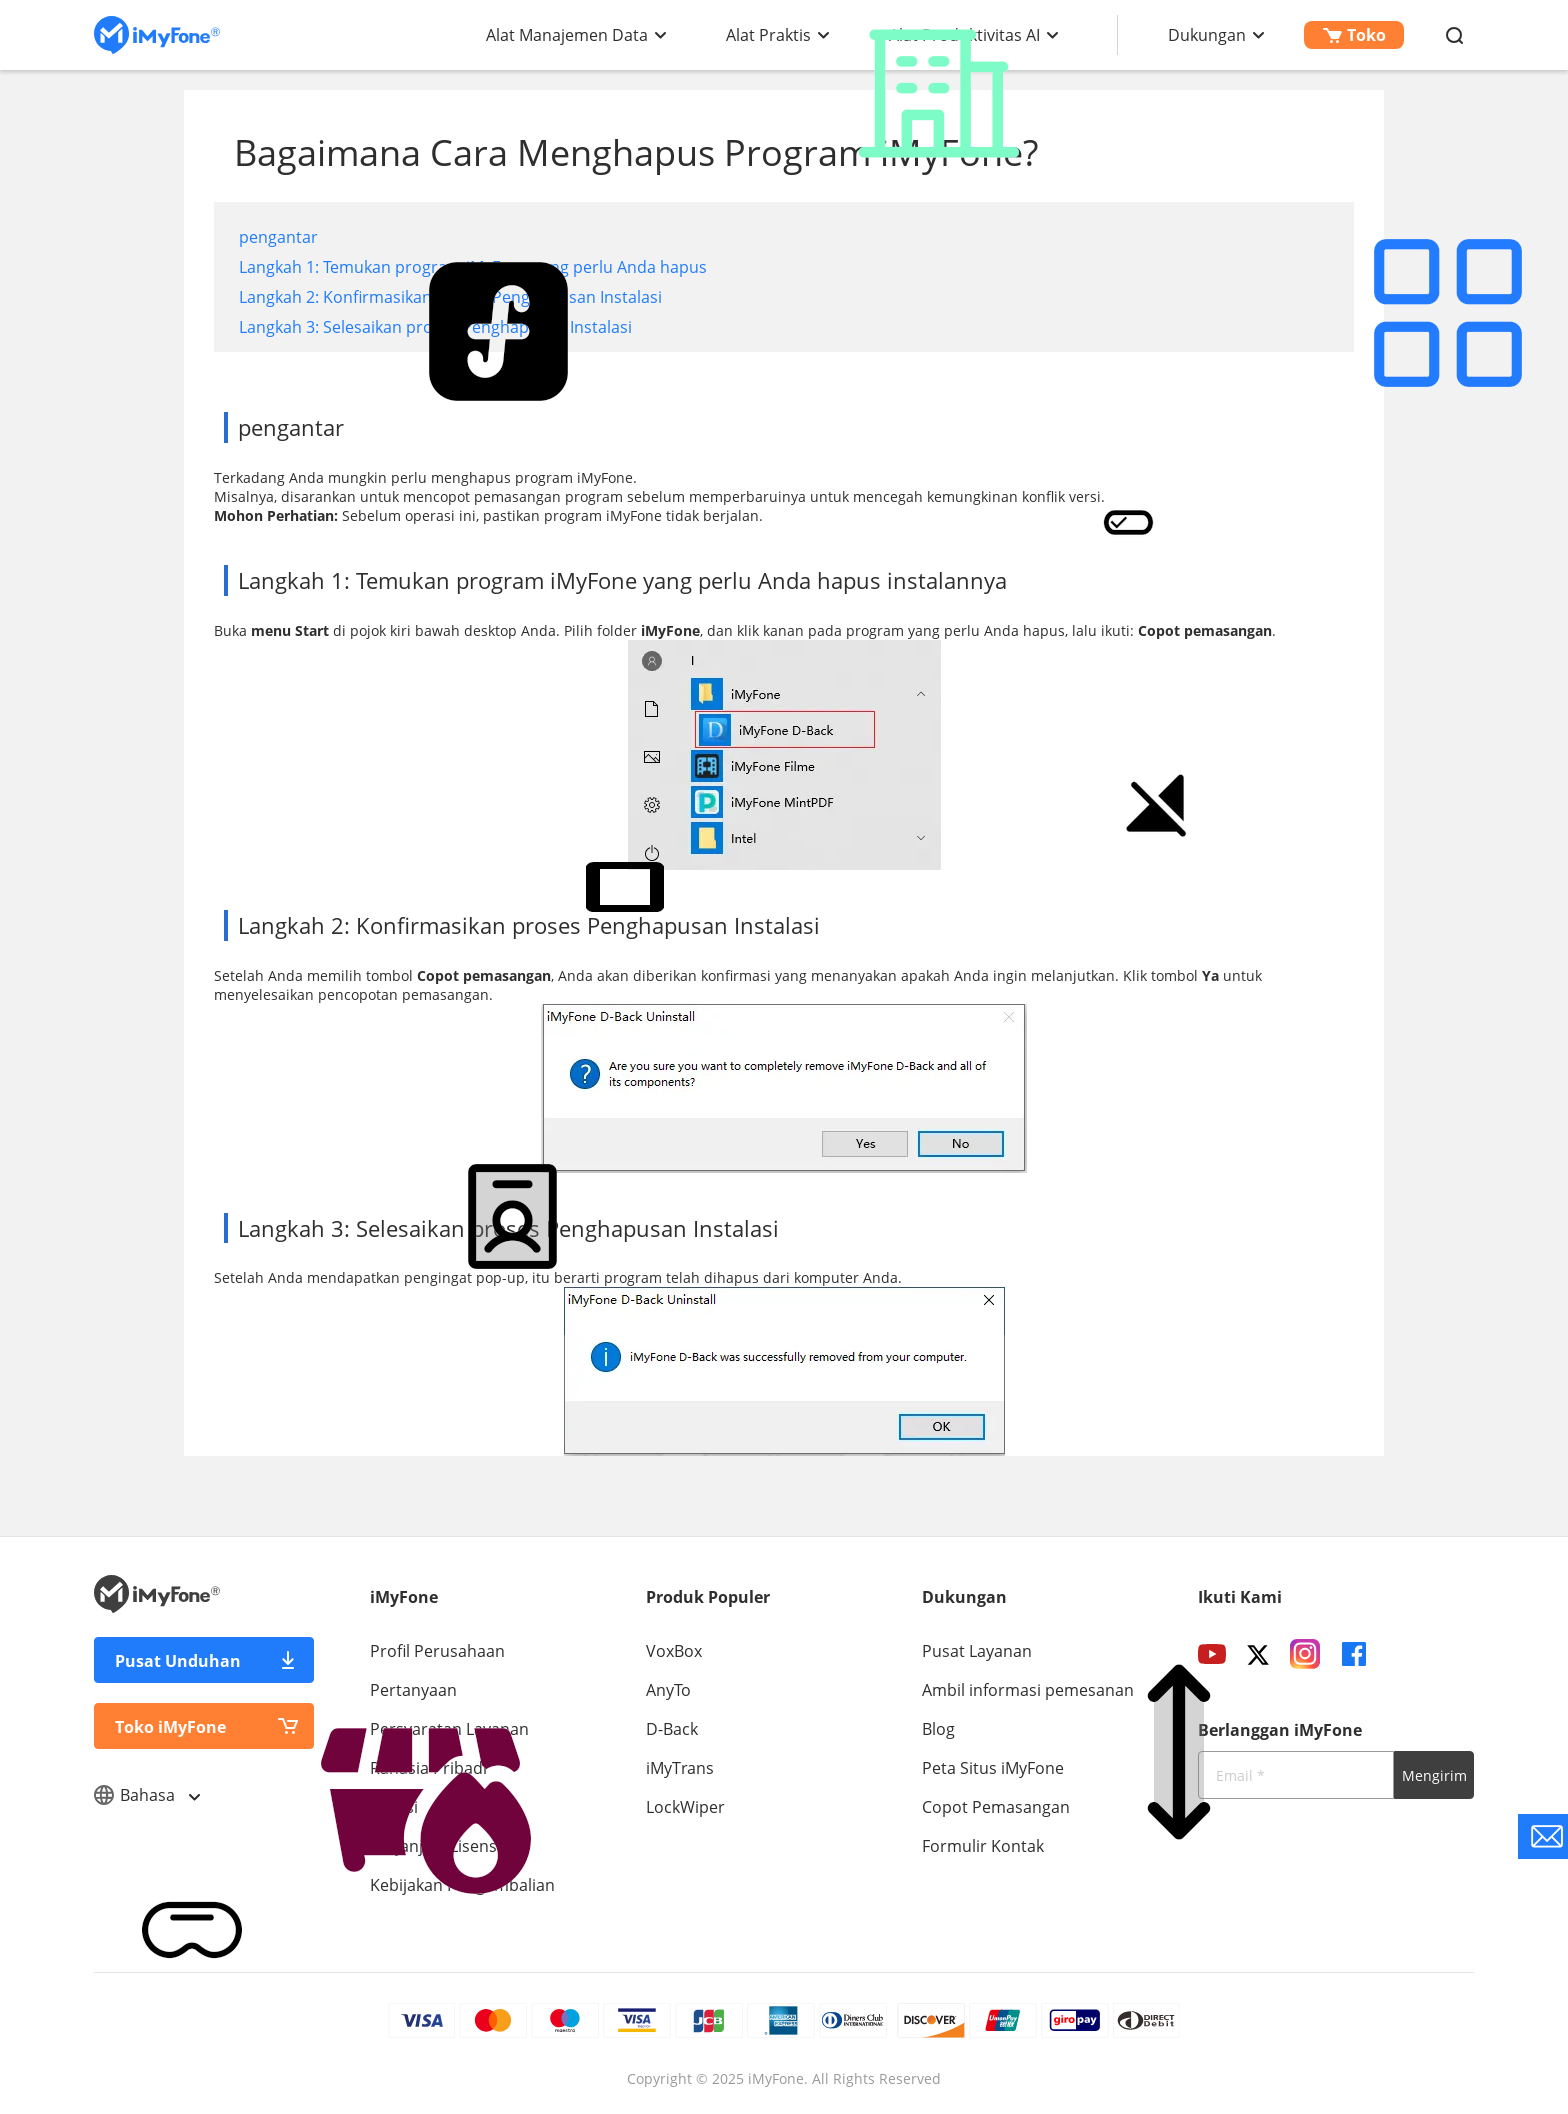  I want to click on view your profile or identification details, so click(512, 1216).